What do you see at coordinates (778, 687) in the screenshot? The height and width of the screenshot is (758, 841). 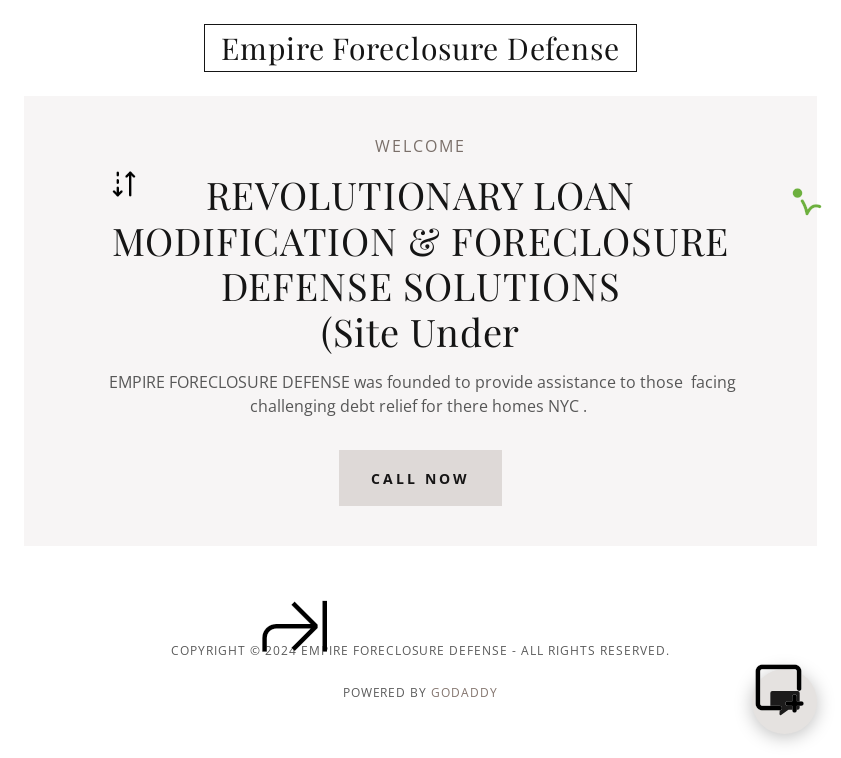 I see `add a new item or element` at bounding box center [778, 687].